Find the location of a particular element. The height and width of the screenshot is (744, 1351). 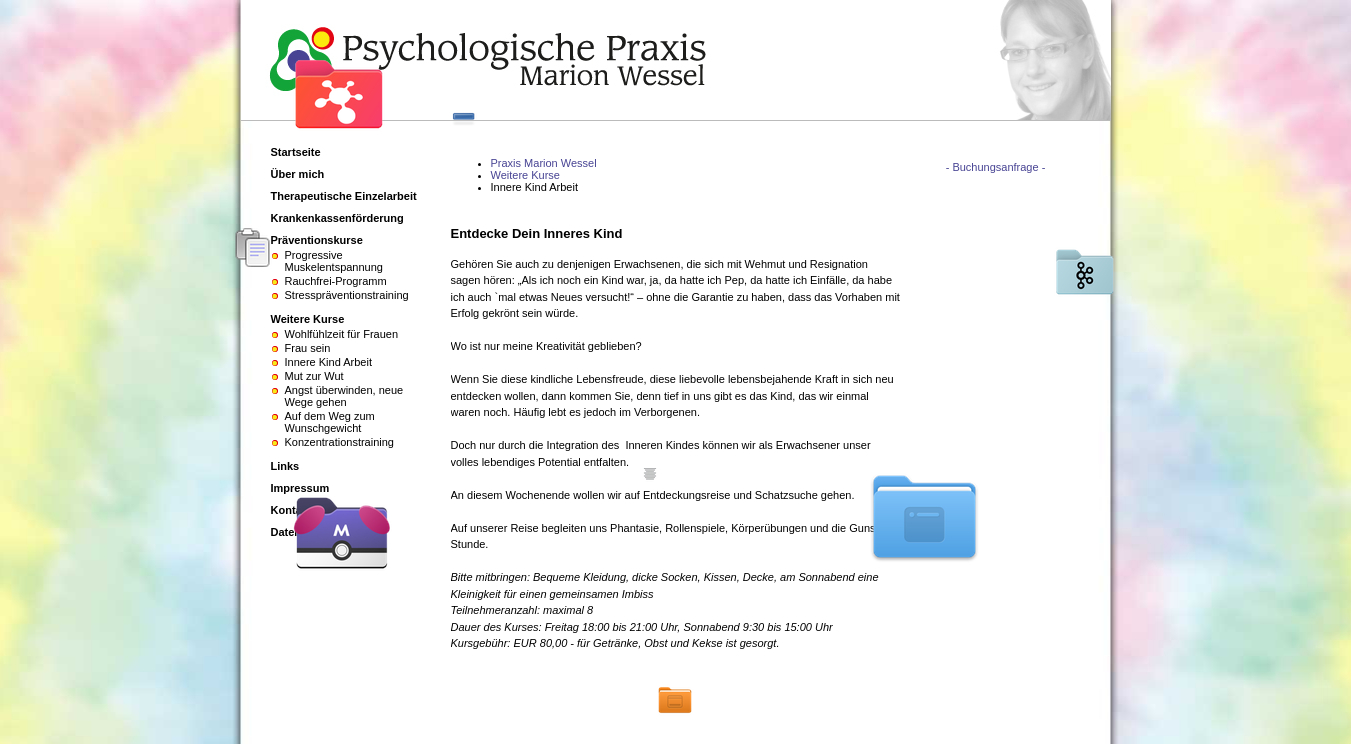

center align text is located at coordinates (650, 474).